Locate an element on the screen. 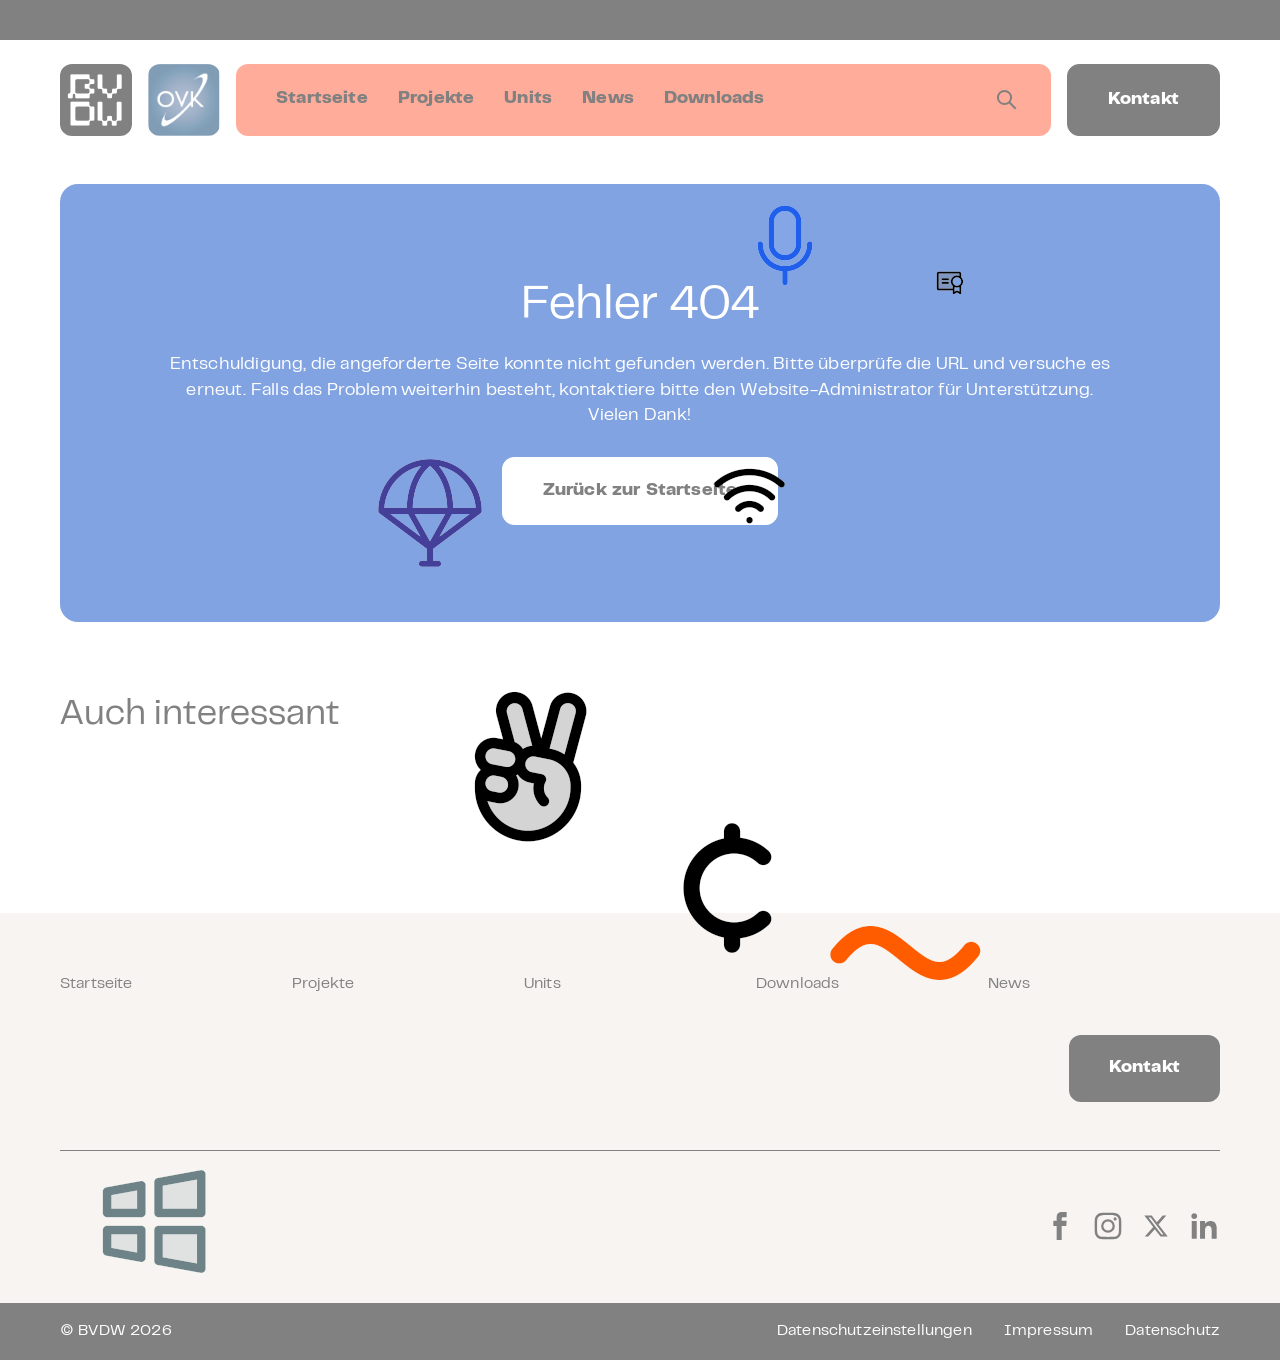 This screenshot has width=1280, height=1360. indicates approximate or similar value is located at coordinates (905, 953).